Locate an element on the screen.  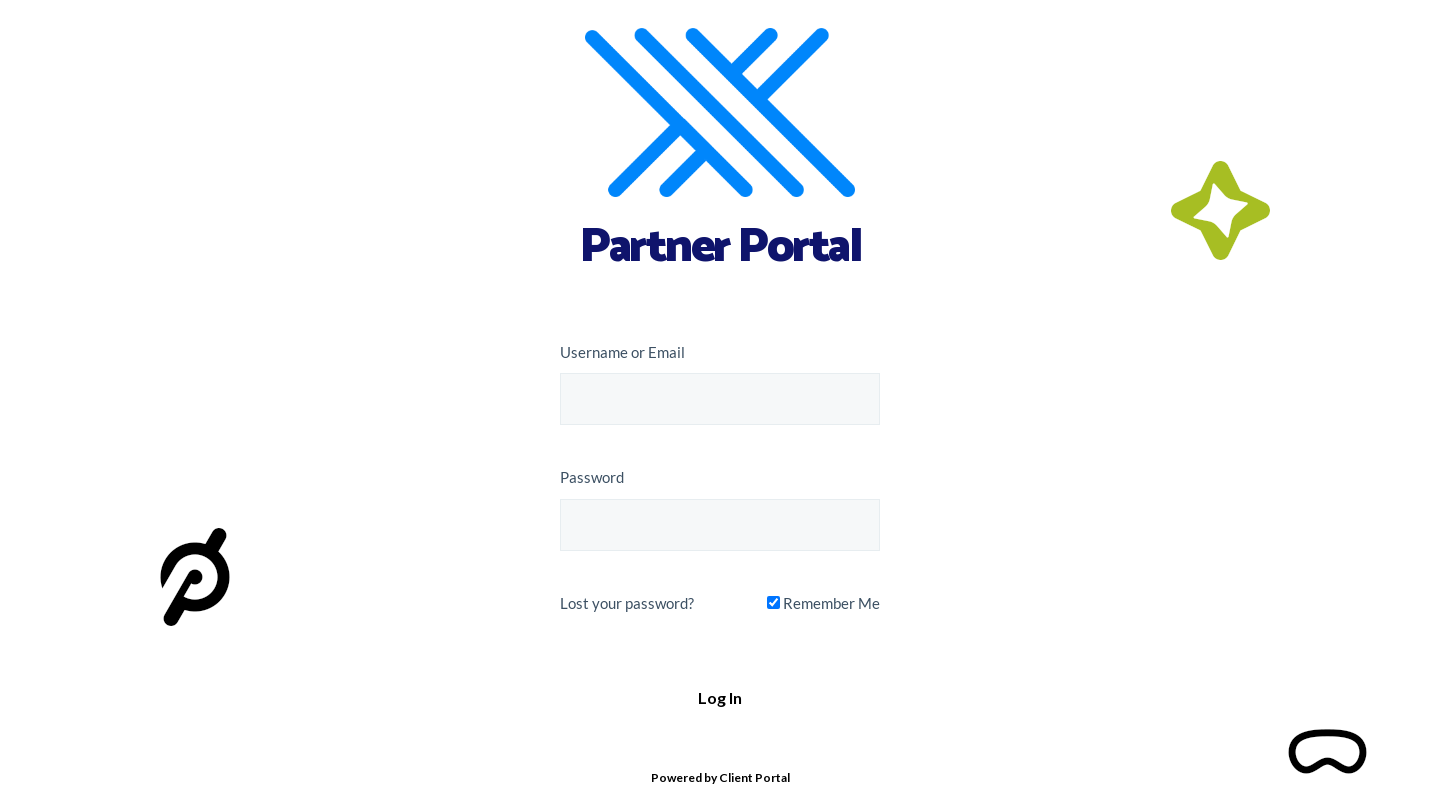
open the Peloton app is located at coordinates (195, 577).